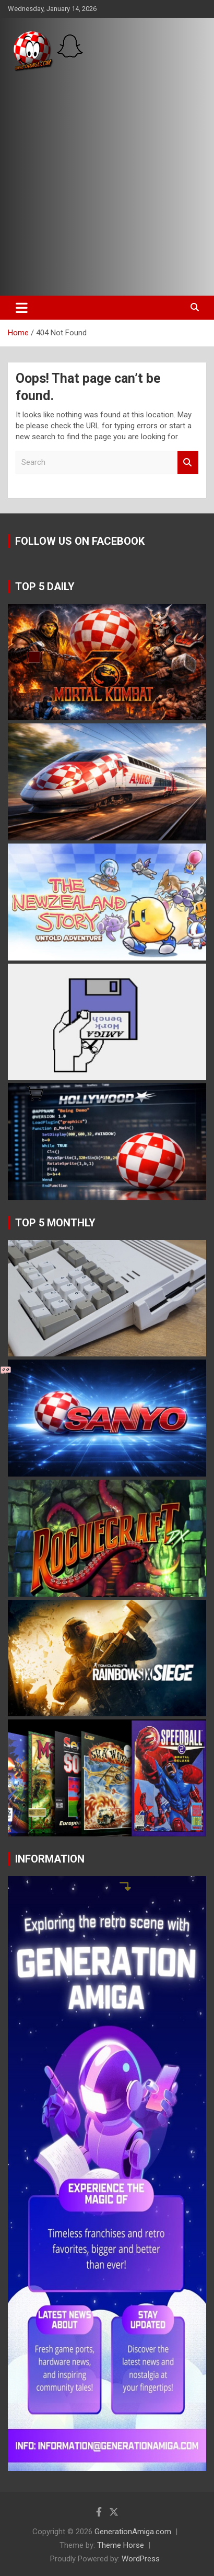 Image resolution: width=214 pixels, height=2576 pixels. Describe the element at coordinates (70, 46) in the screenshot. I see `open snapchat app` at that location.